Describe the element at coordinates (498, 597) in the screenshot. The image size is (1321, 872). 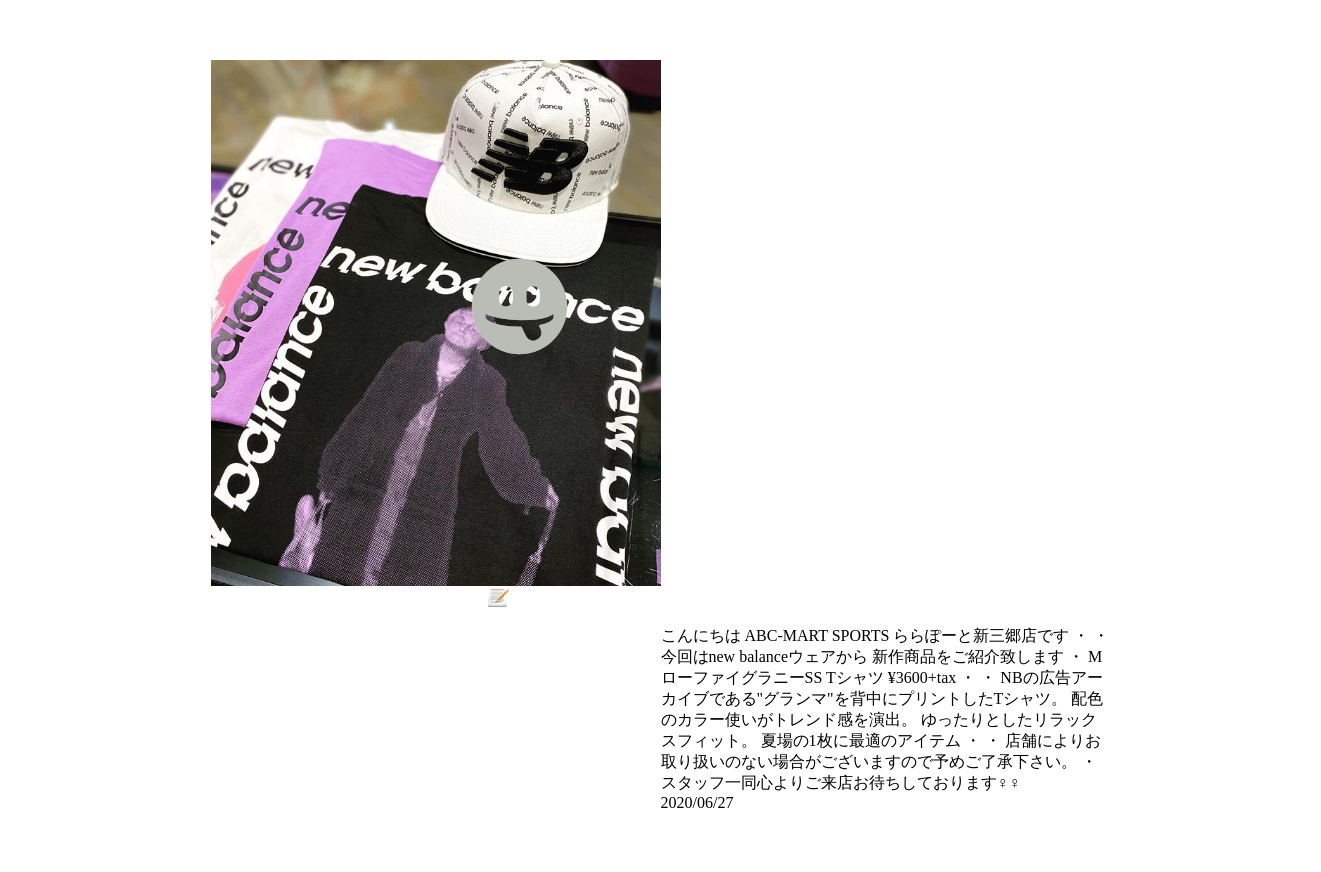
I see `open text editor application` at that location.